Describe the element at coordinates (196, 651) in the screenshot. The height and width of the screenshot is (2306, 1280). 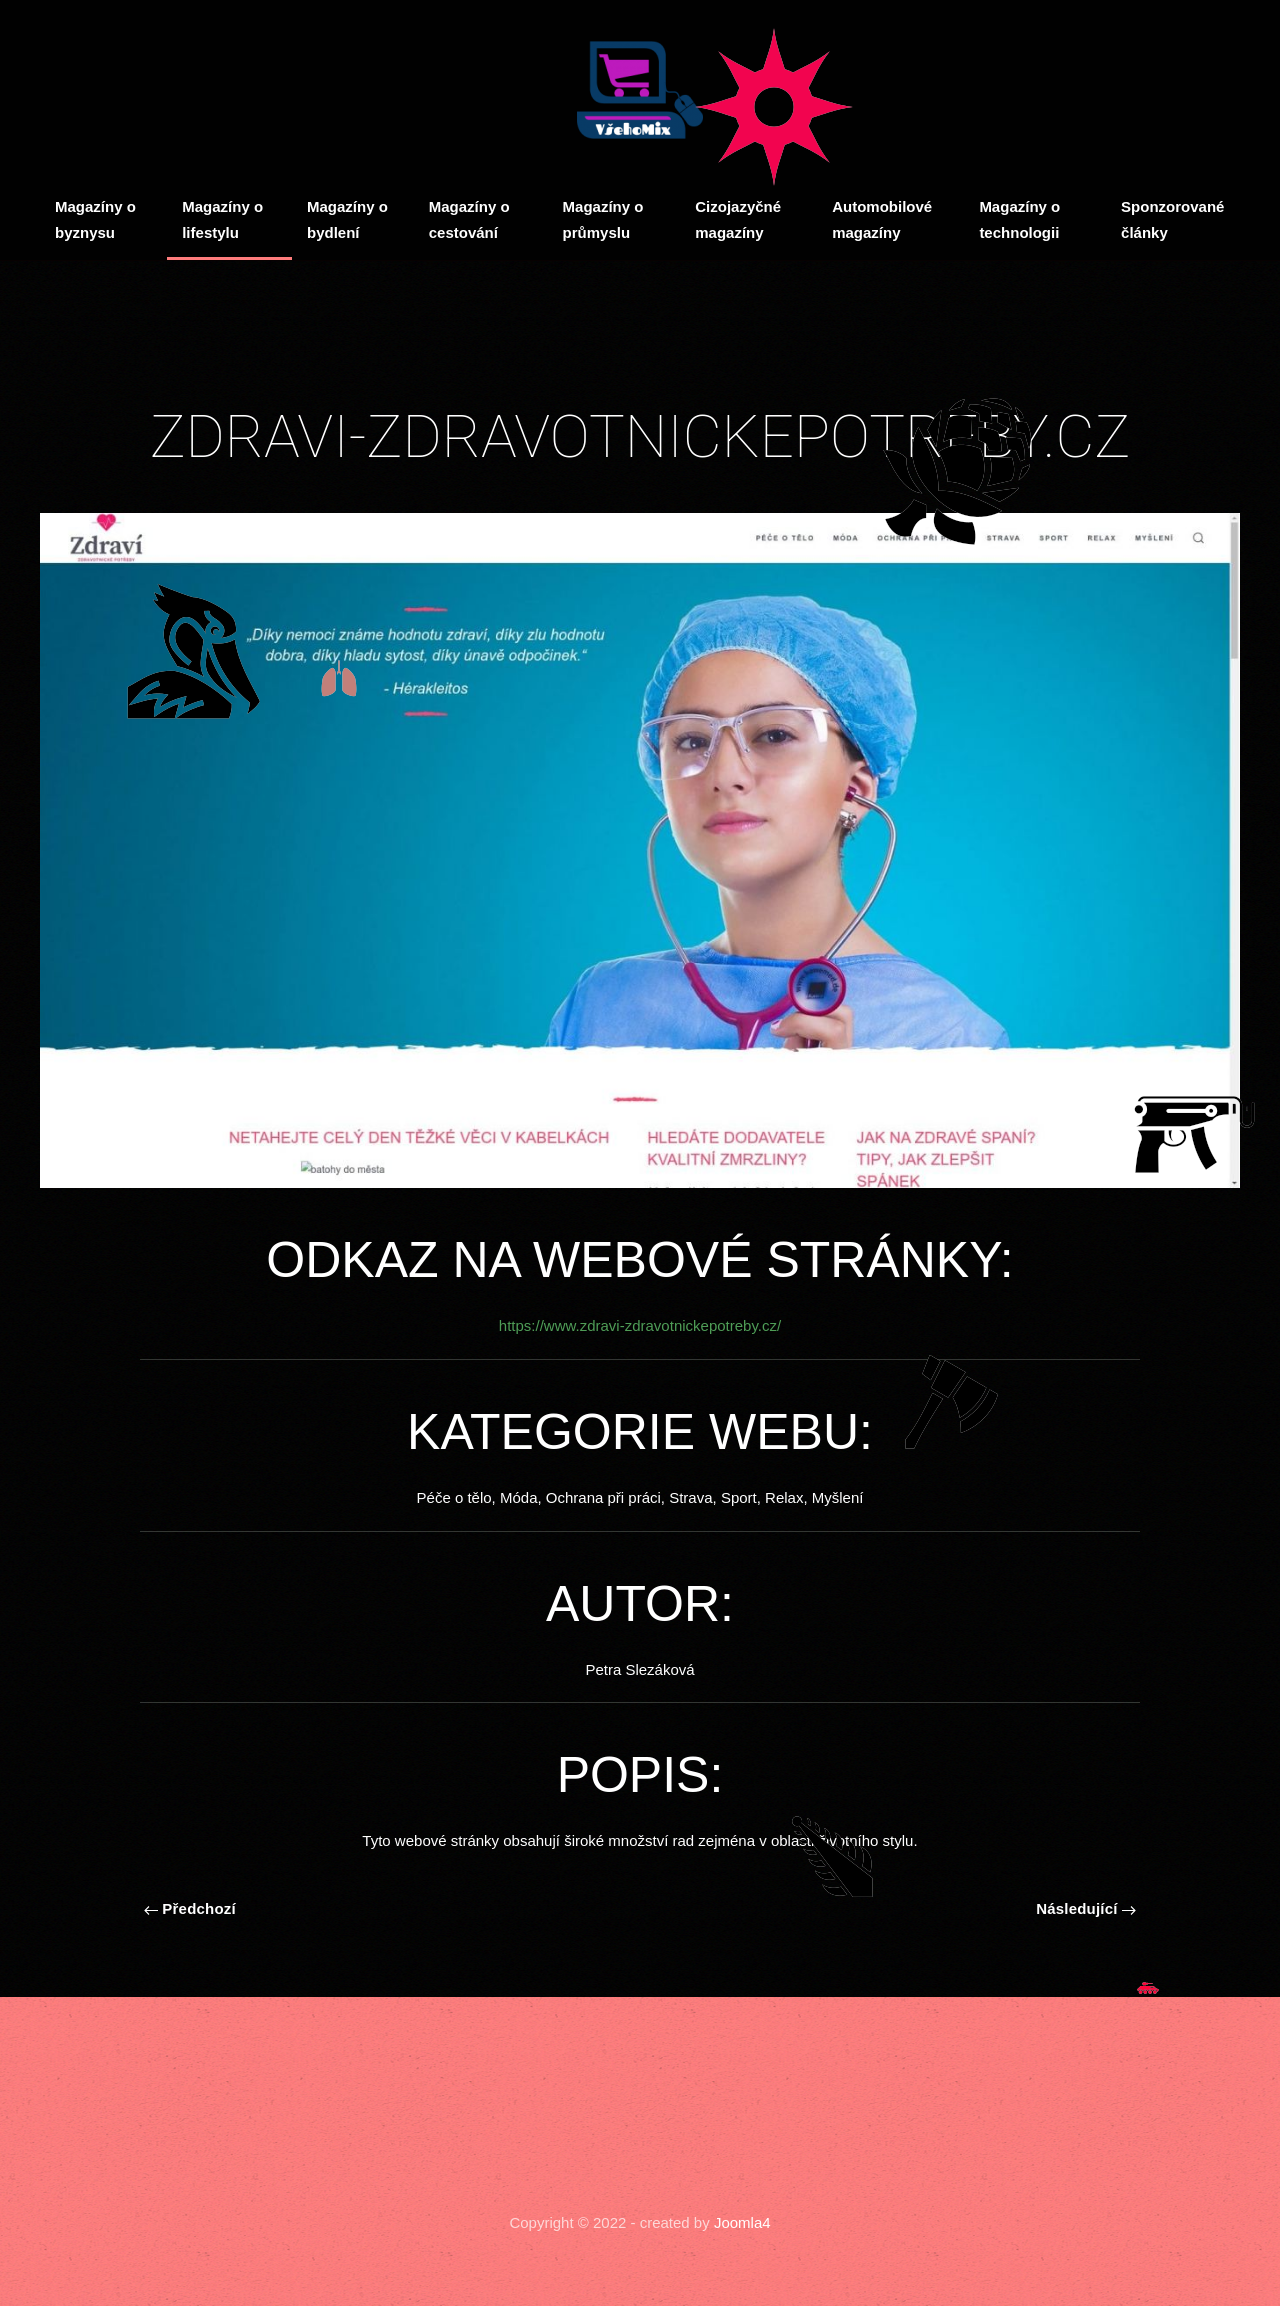
I see `shoebill stork bird icon` at that location.